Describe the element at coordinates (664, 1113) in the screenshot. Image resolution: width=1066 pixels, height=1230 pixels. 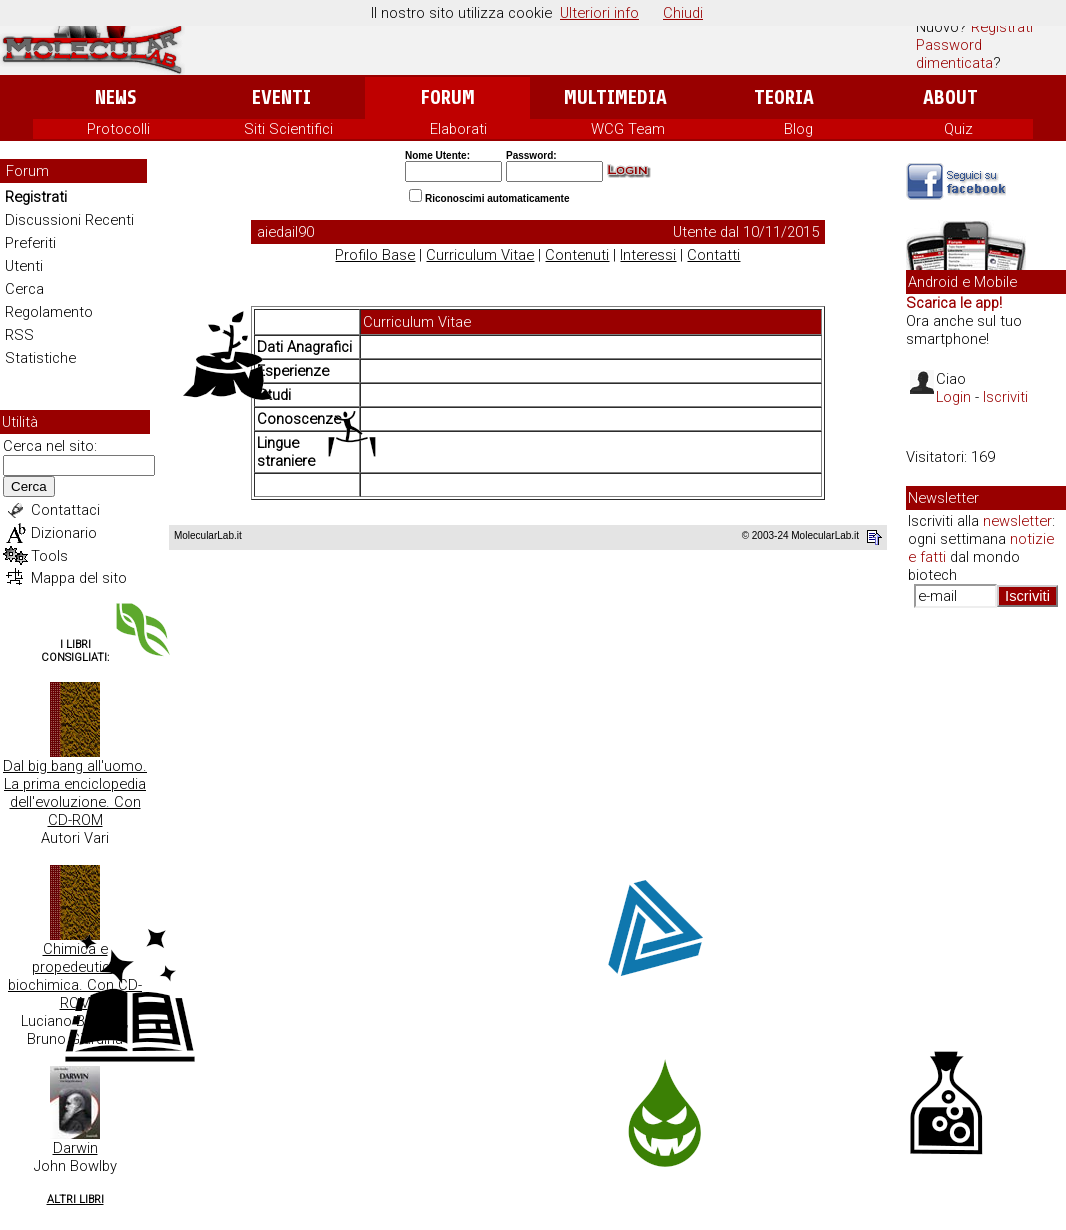
I see `indicates poison or toxic status effect` at that location.